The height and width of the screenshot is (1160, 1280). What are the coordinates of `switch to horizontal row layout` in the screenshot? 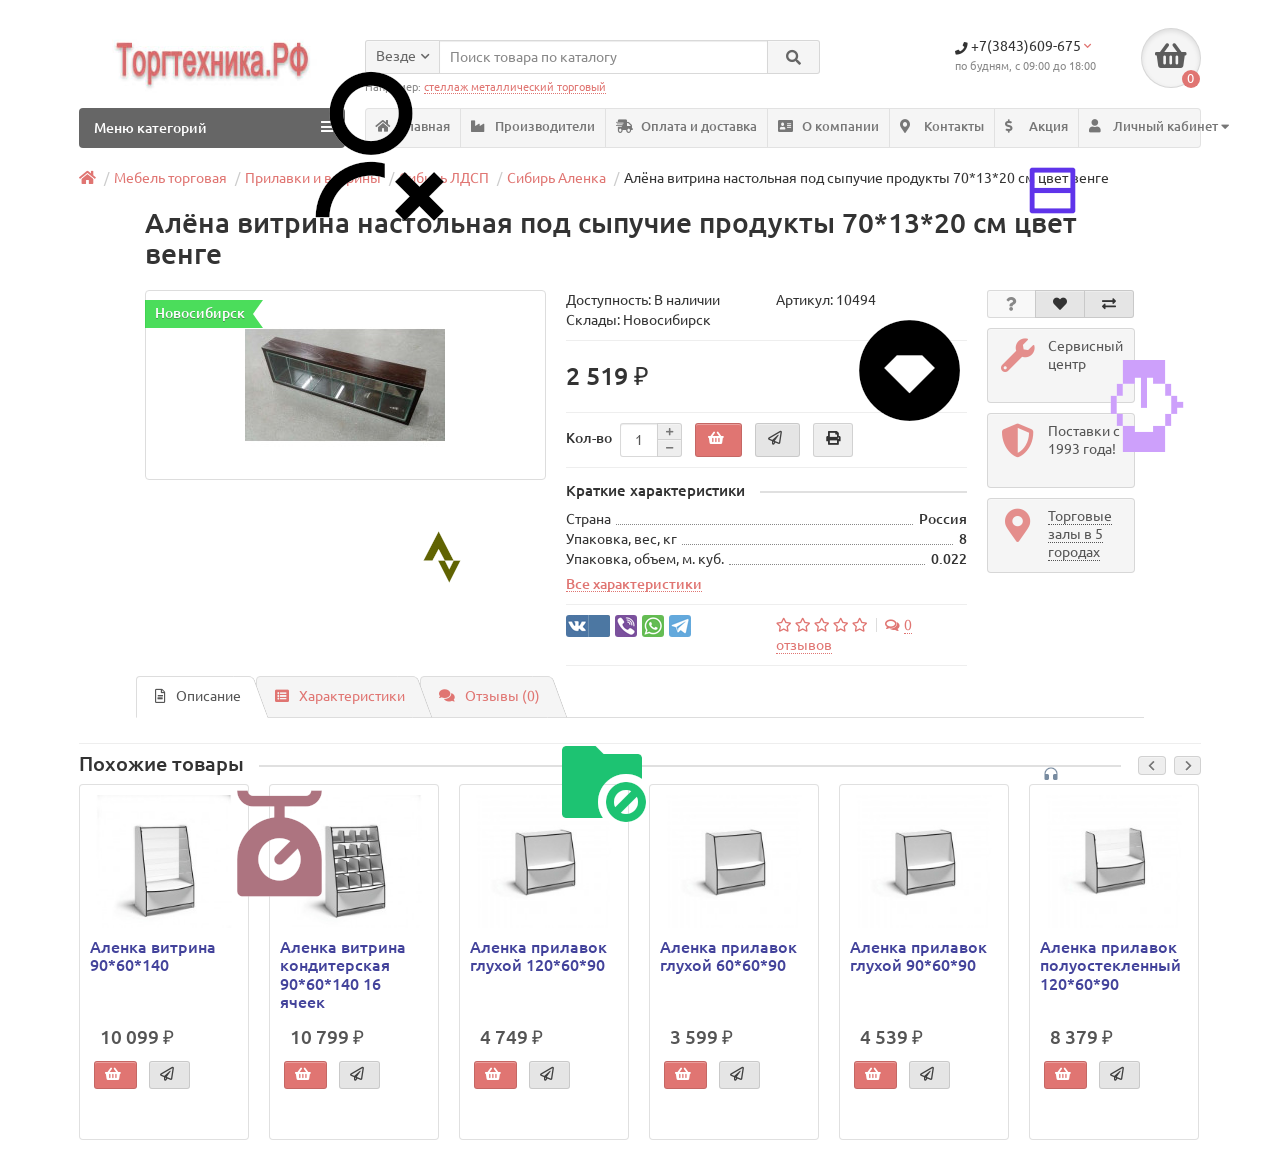 It's located at (1052, 190).